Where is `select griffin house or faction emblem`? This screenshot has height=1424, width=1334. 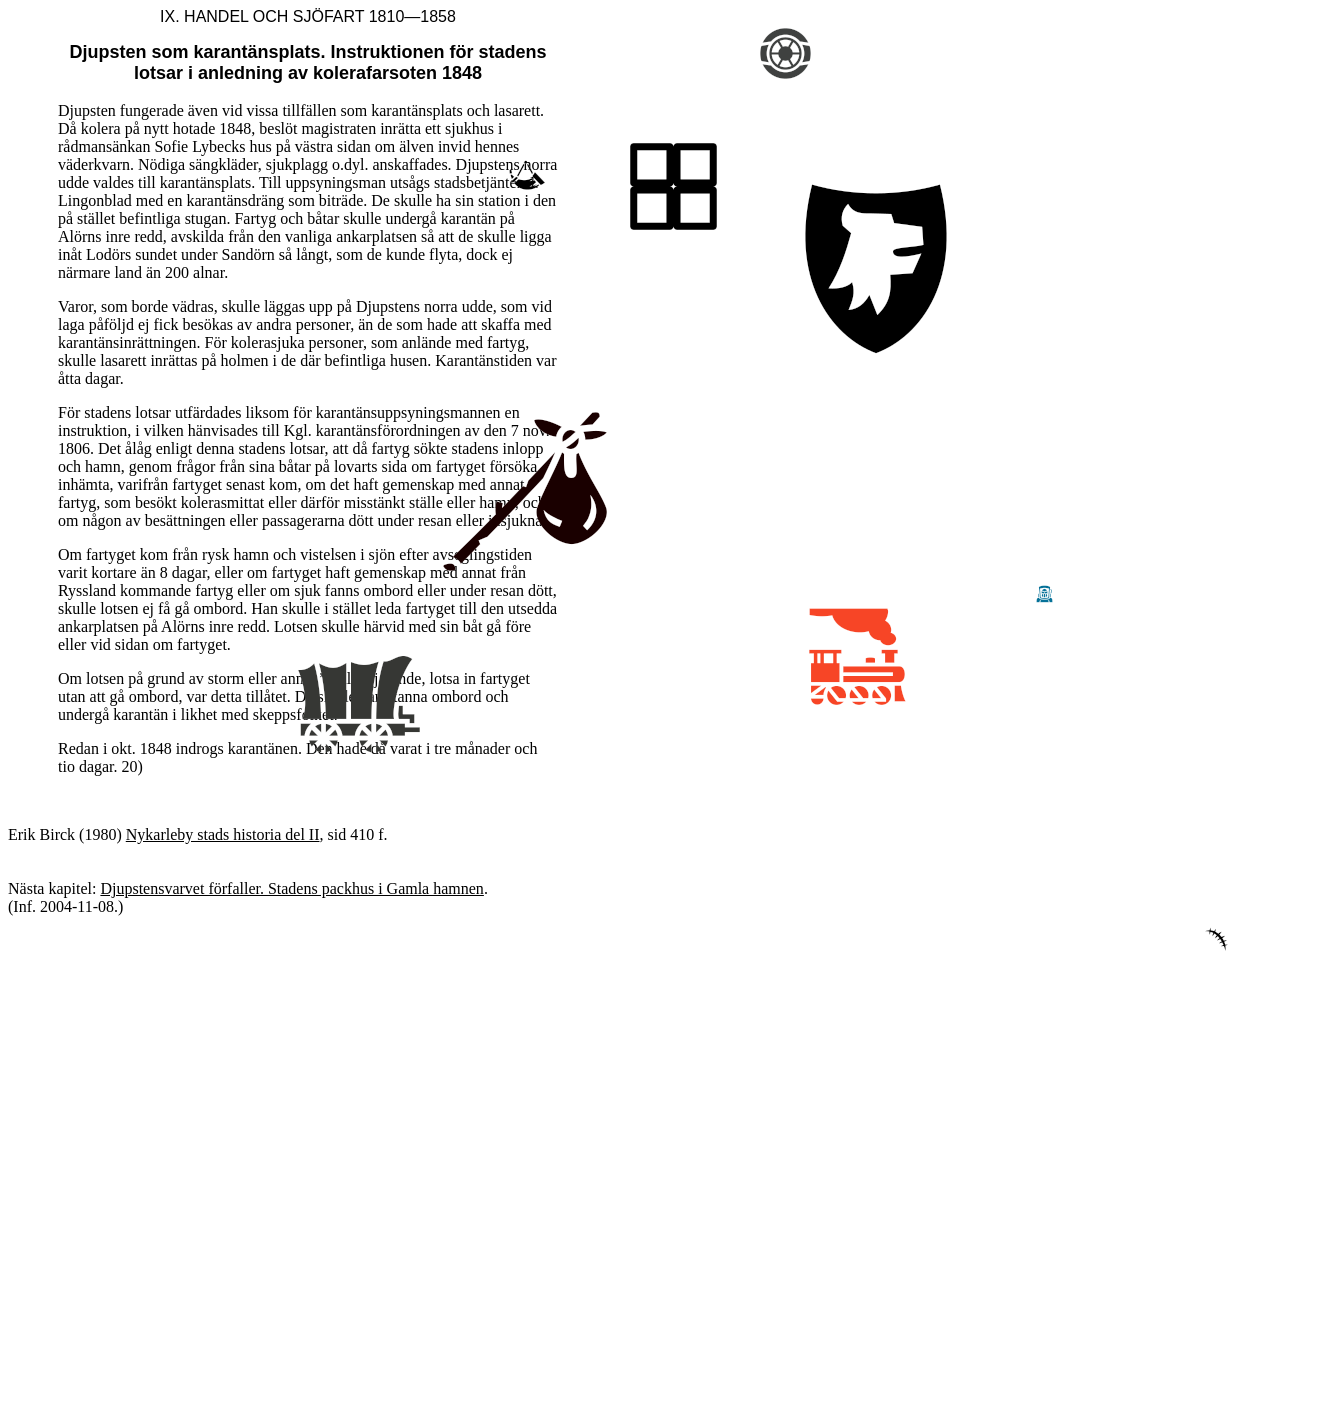
select griffin house or faction emblem is located at coordinates (876, 266).